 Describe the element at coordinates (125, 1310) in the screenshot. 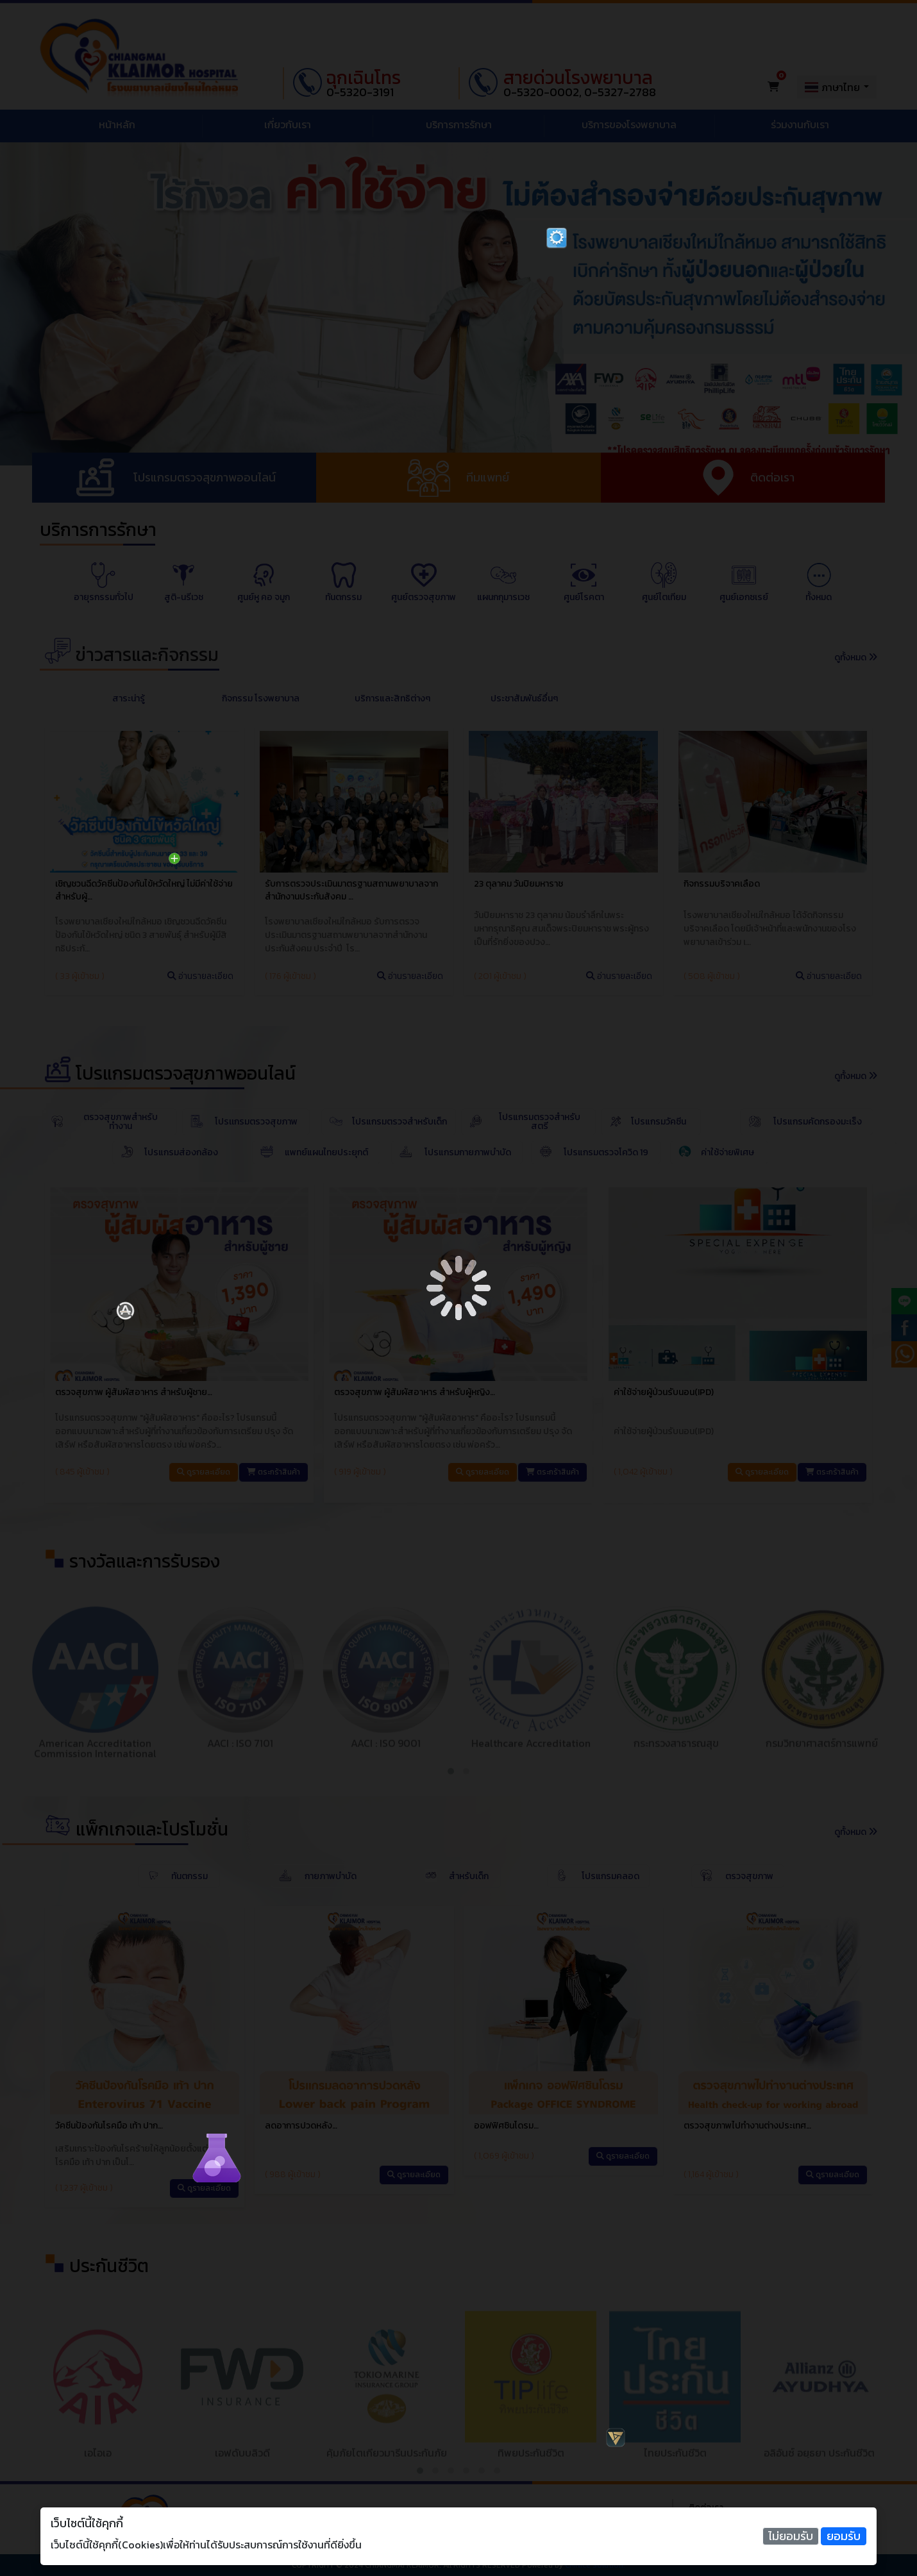

I see `open the software update notifier app` at that location.